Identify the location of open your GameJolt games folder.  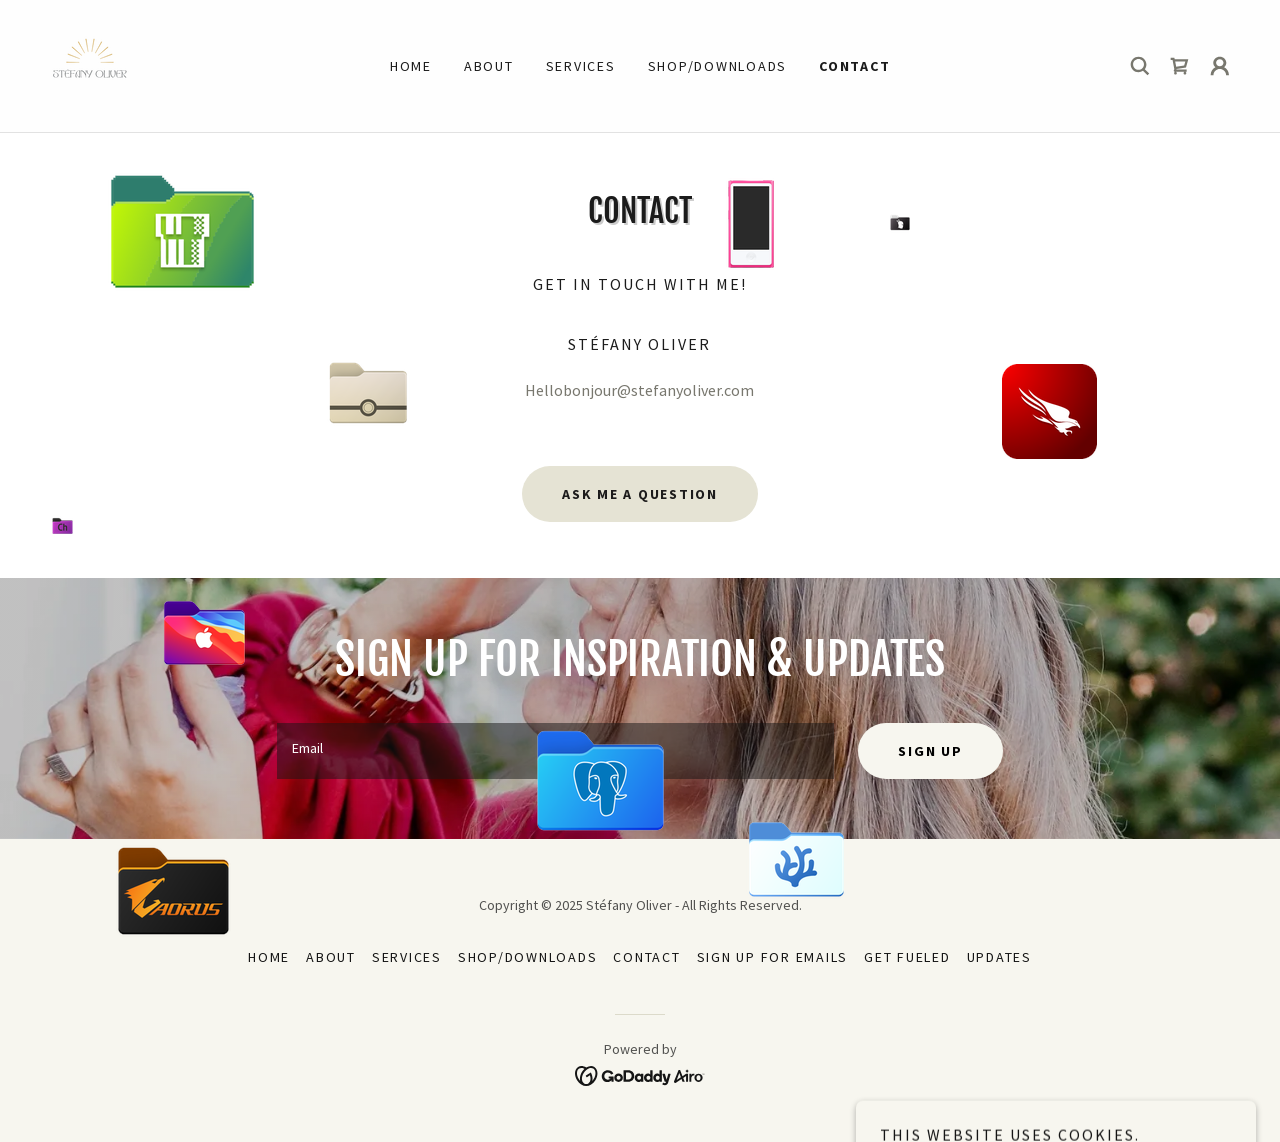
(182, 235).